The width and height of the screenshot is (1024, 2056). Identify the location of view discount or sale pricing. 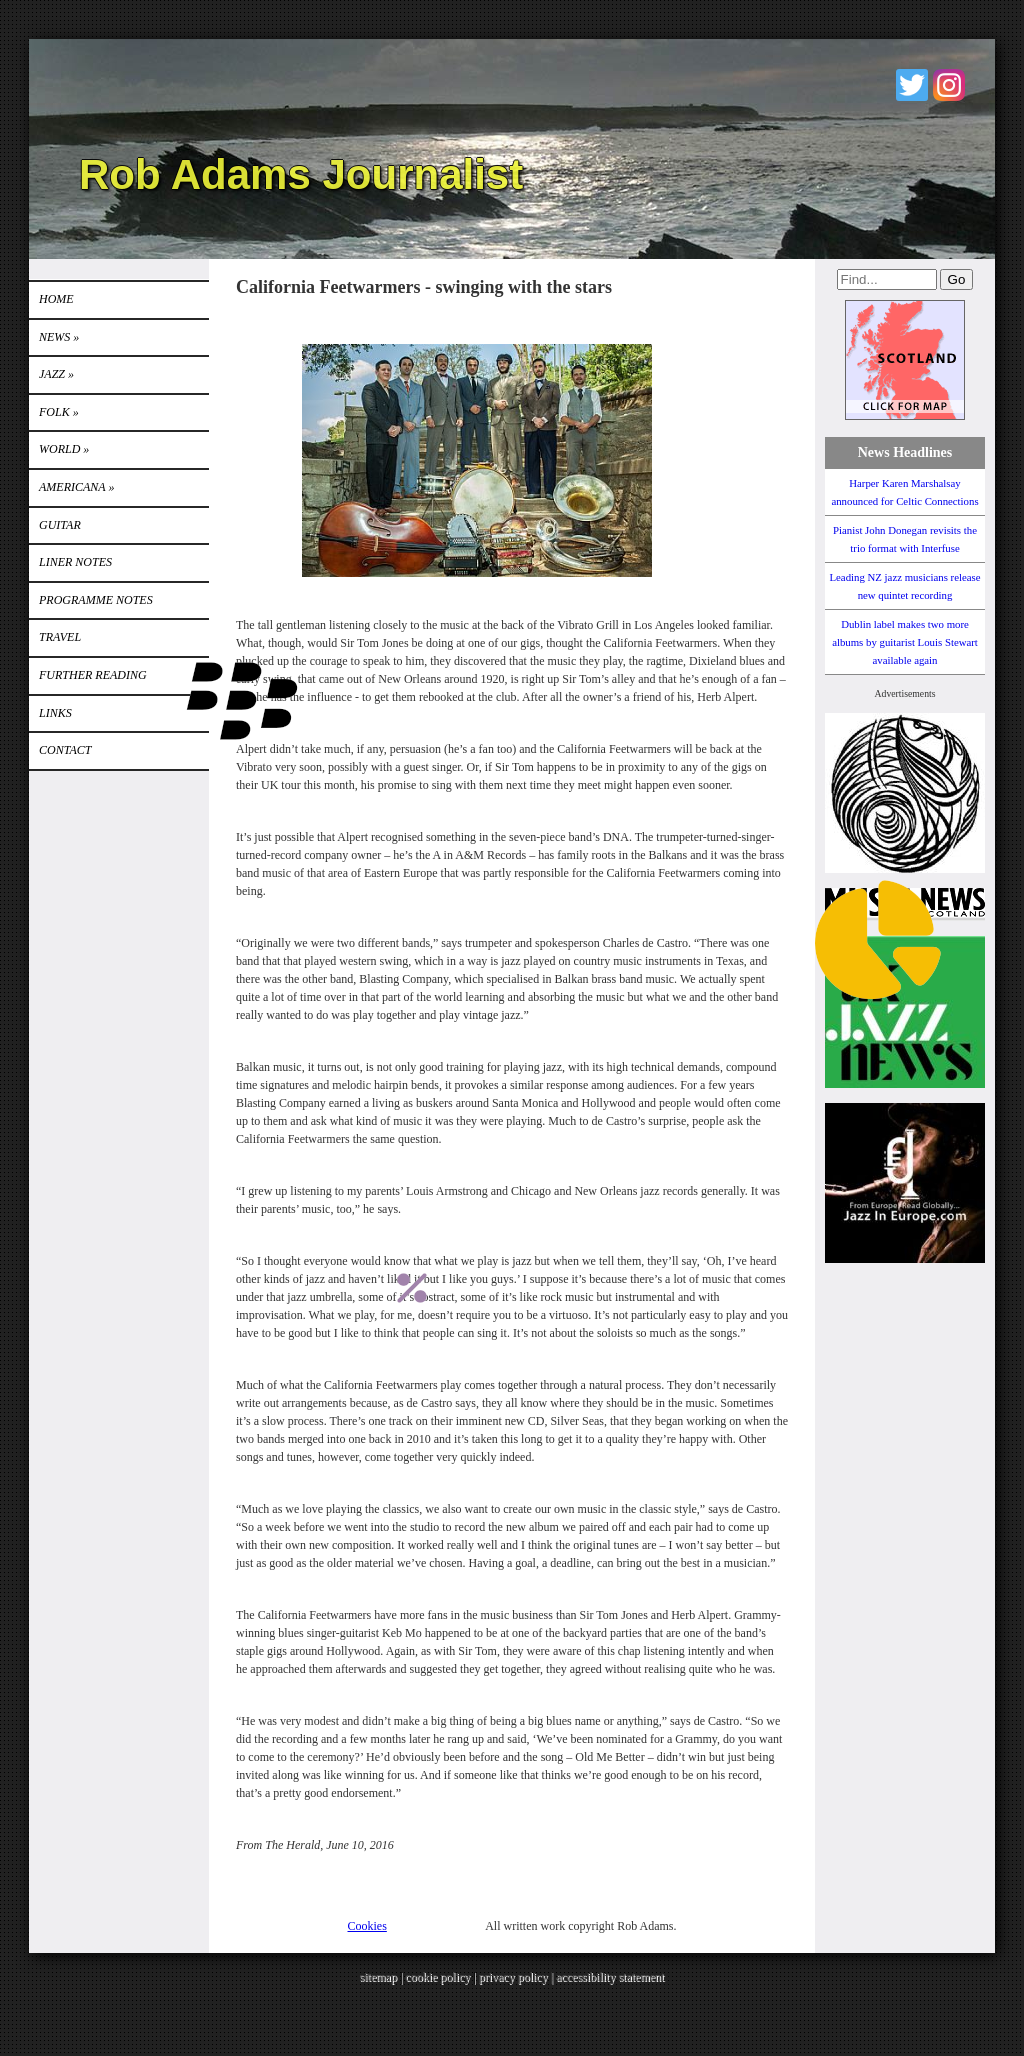
(412, 1288).